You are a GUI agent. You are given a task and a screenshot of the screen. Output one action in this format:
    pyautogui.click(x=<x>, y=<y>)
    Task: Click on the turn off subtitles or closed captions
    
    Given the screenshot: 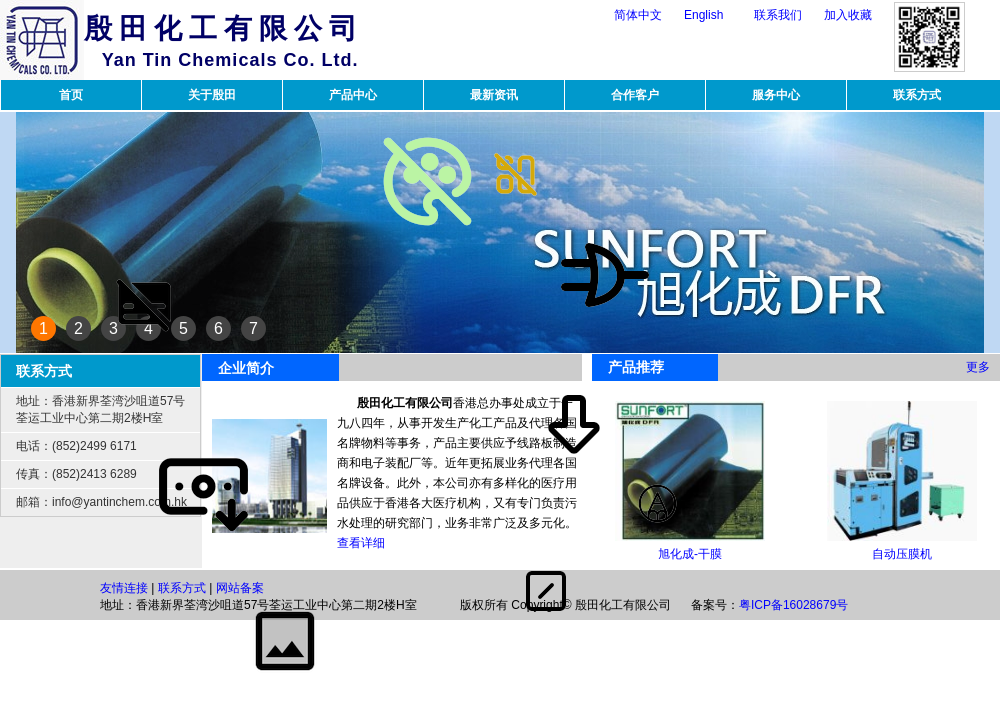 What is the action you would take?
    pyautogui.click(x=144, y=303)
    